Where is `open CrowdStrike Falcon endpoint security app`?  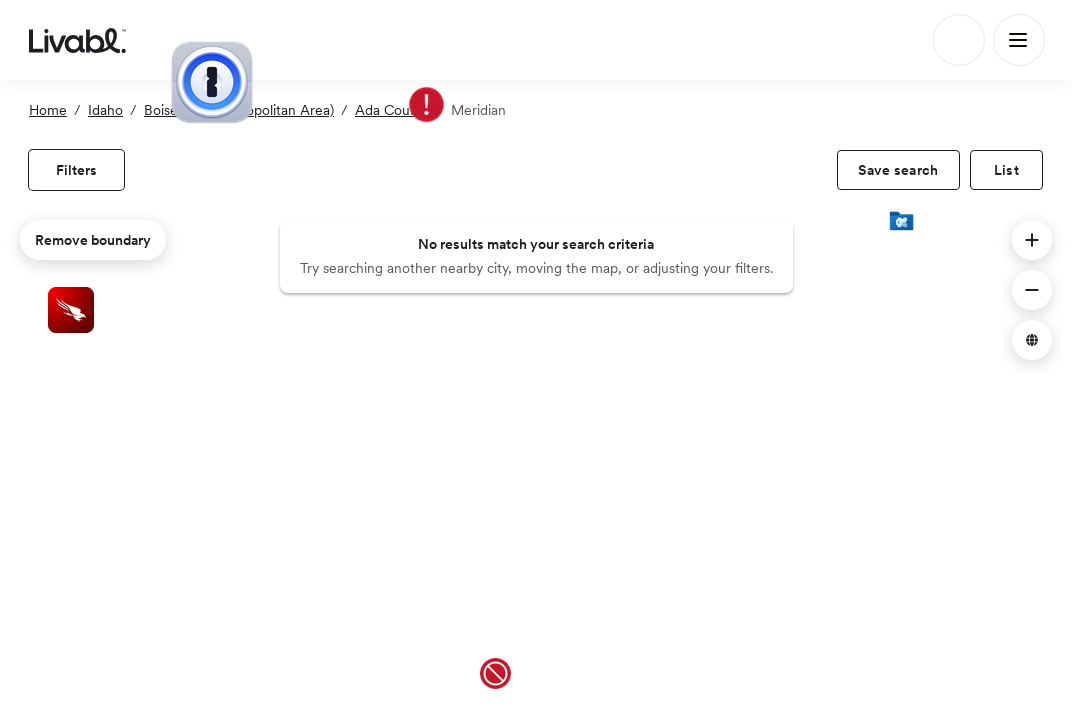
open CrowdStrike Falcon endpoint security app is located at coordinates (71, 310).